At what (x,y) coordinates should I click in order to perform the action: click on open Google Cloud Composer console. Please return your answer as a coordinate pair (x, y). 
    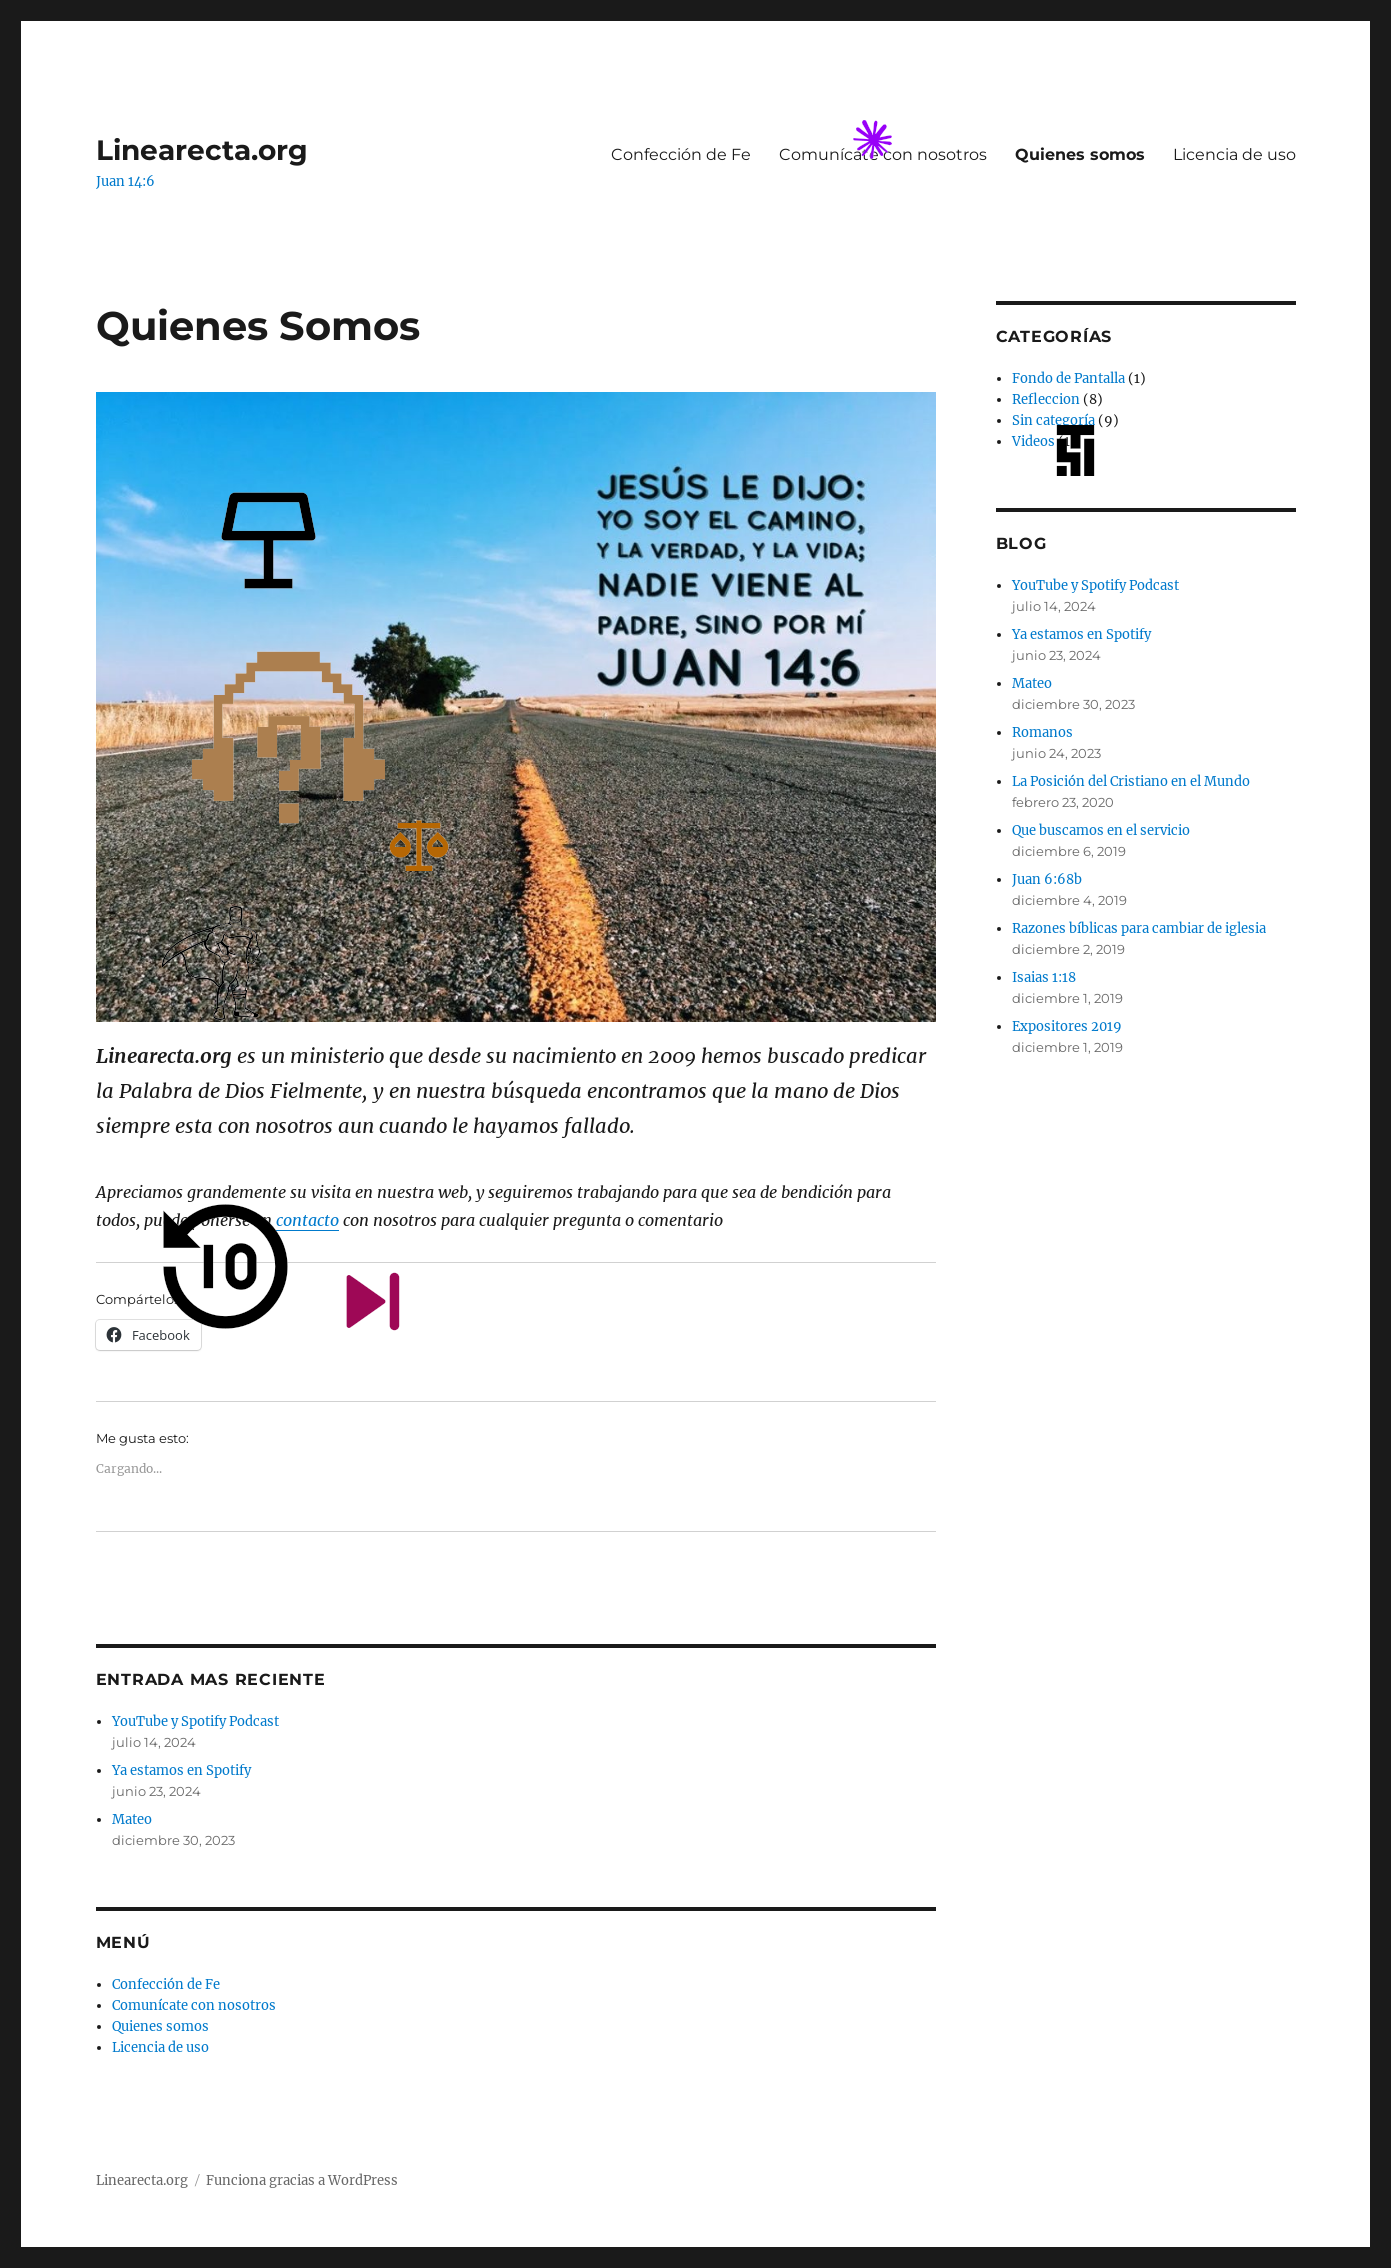
    Looking at the image, I should click on (1075, 450).